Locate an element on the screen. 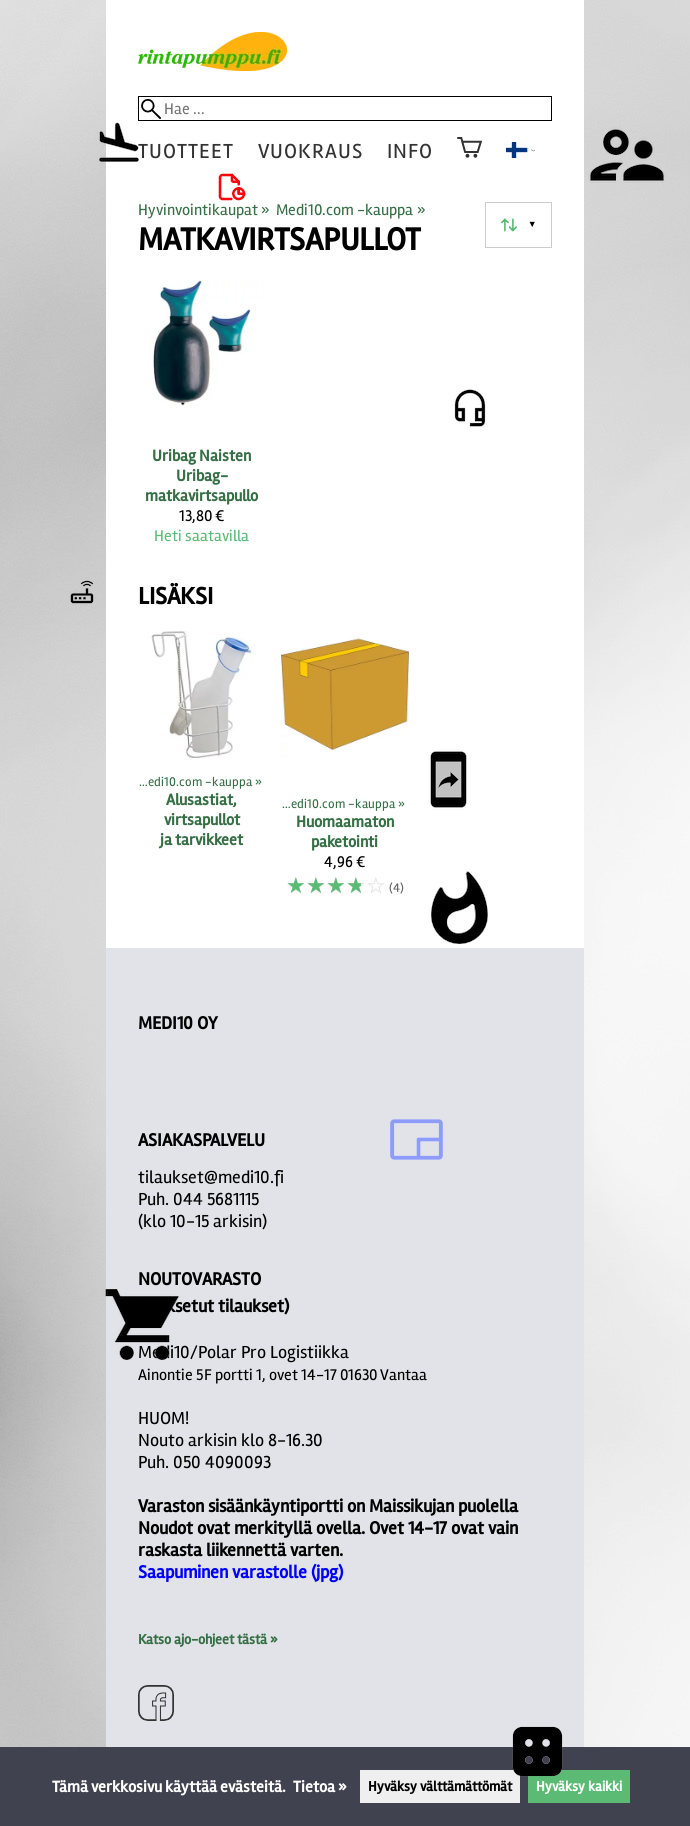 The height and width of the screenshot is (1826, 690). view file analytics or report is located at coordinates (232, 187).